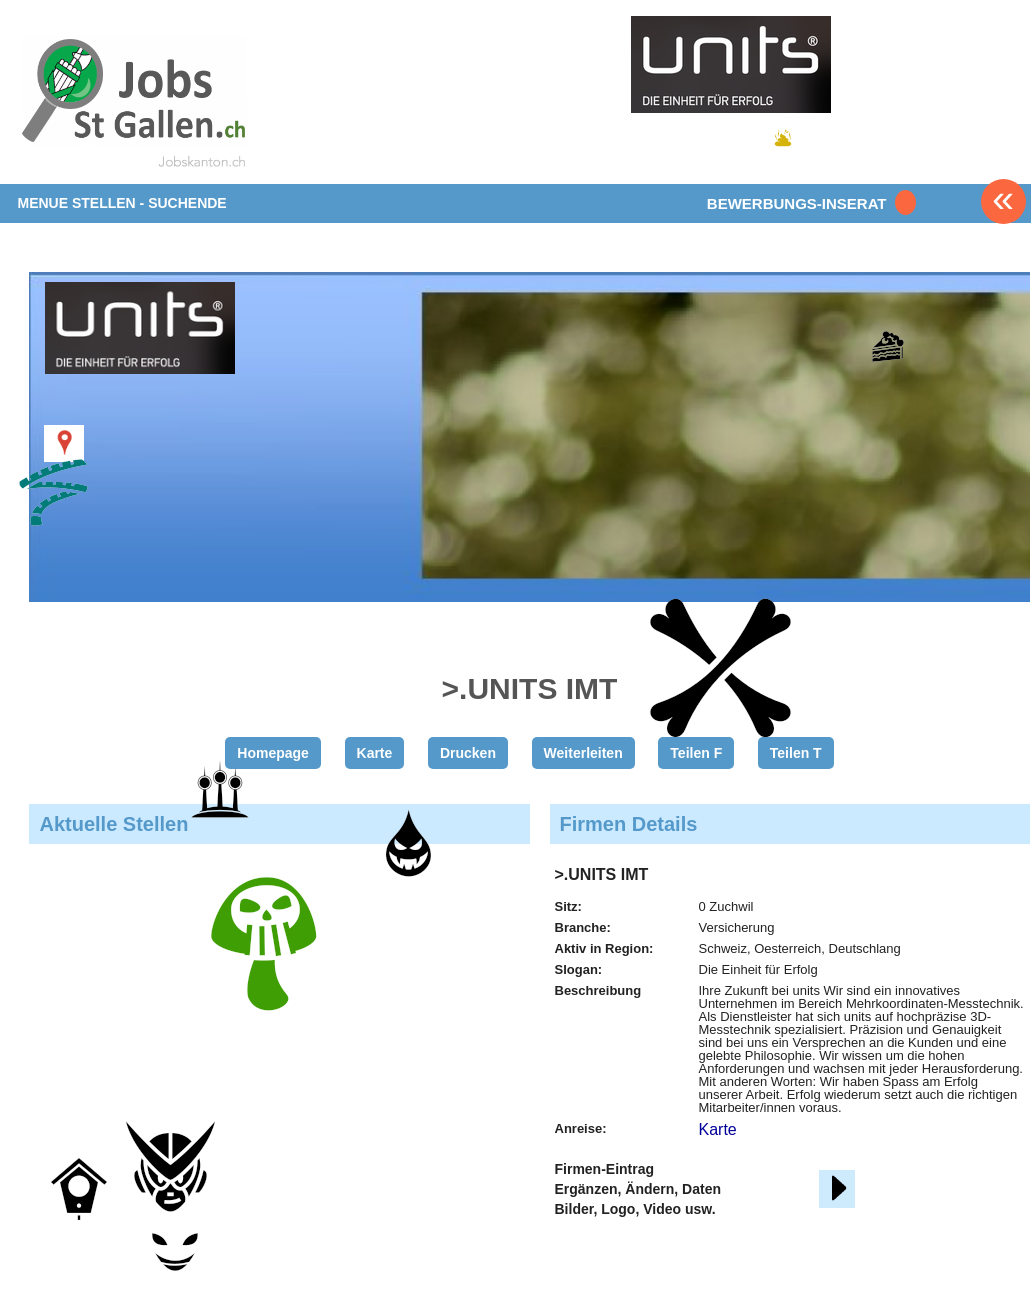 The image size is (1031, 1314). I want to click on access measurement or dimension tools, so click(53, 492).